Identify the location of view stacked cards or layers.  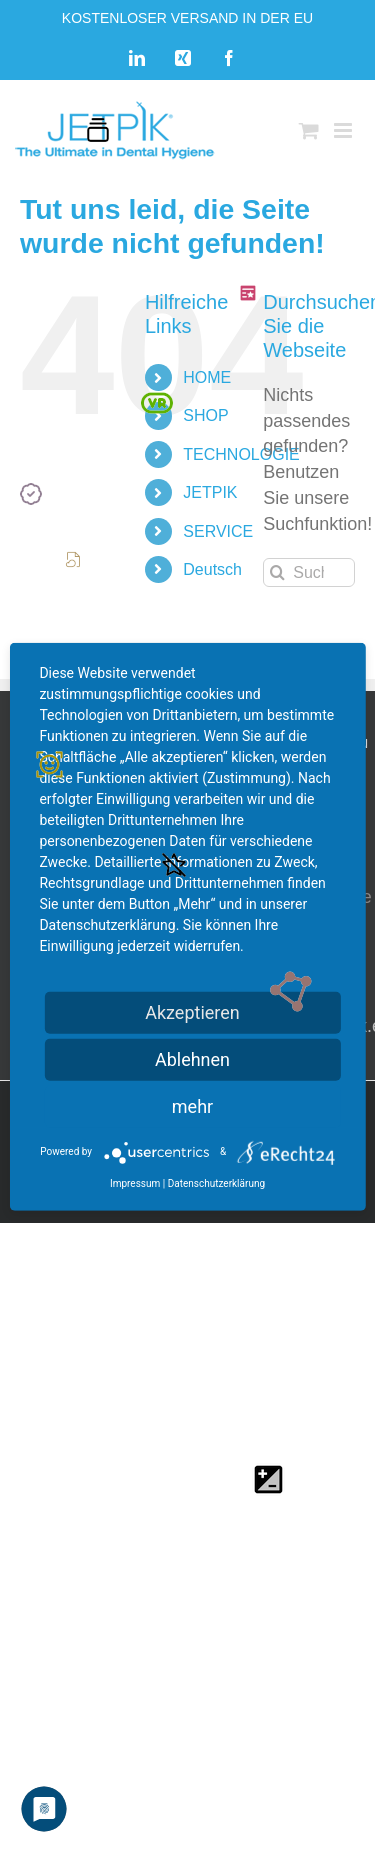
(98, 130).